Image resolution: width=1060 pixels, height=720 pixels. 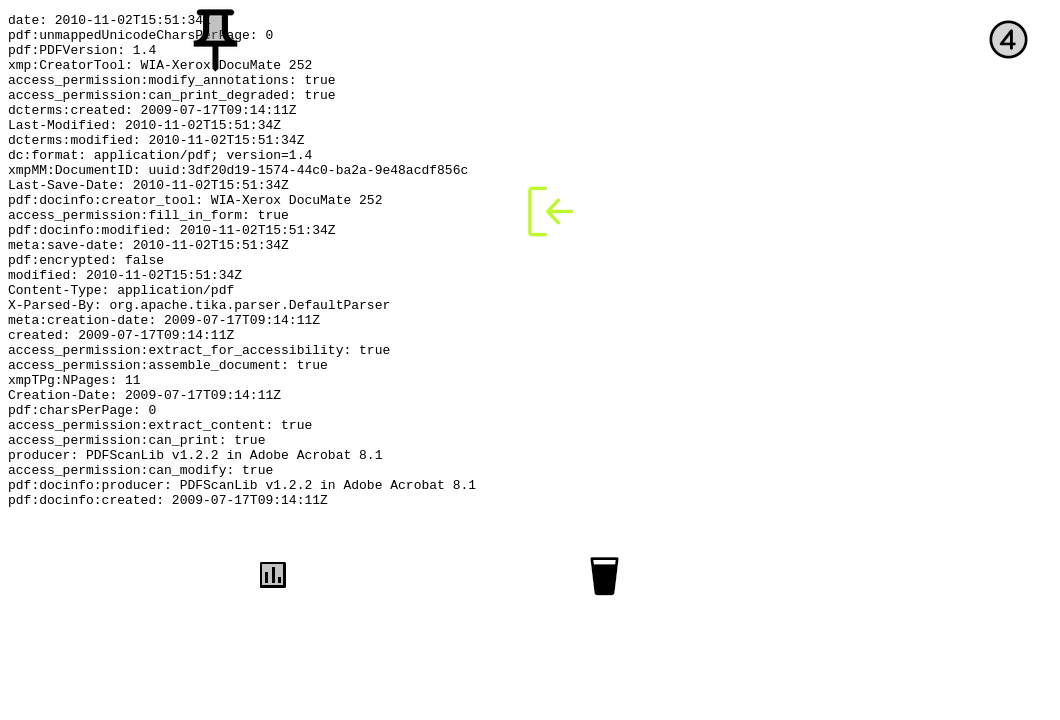 I want to click on indicates step four in a multi-step process, so click(x=1008, y=39).